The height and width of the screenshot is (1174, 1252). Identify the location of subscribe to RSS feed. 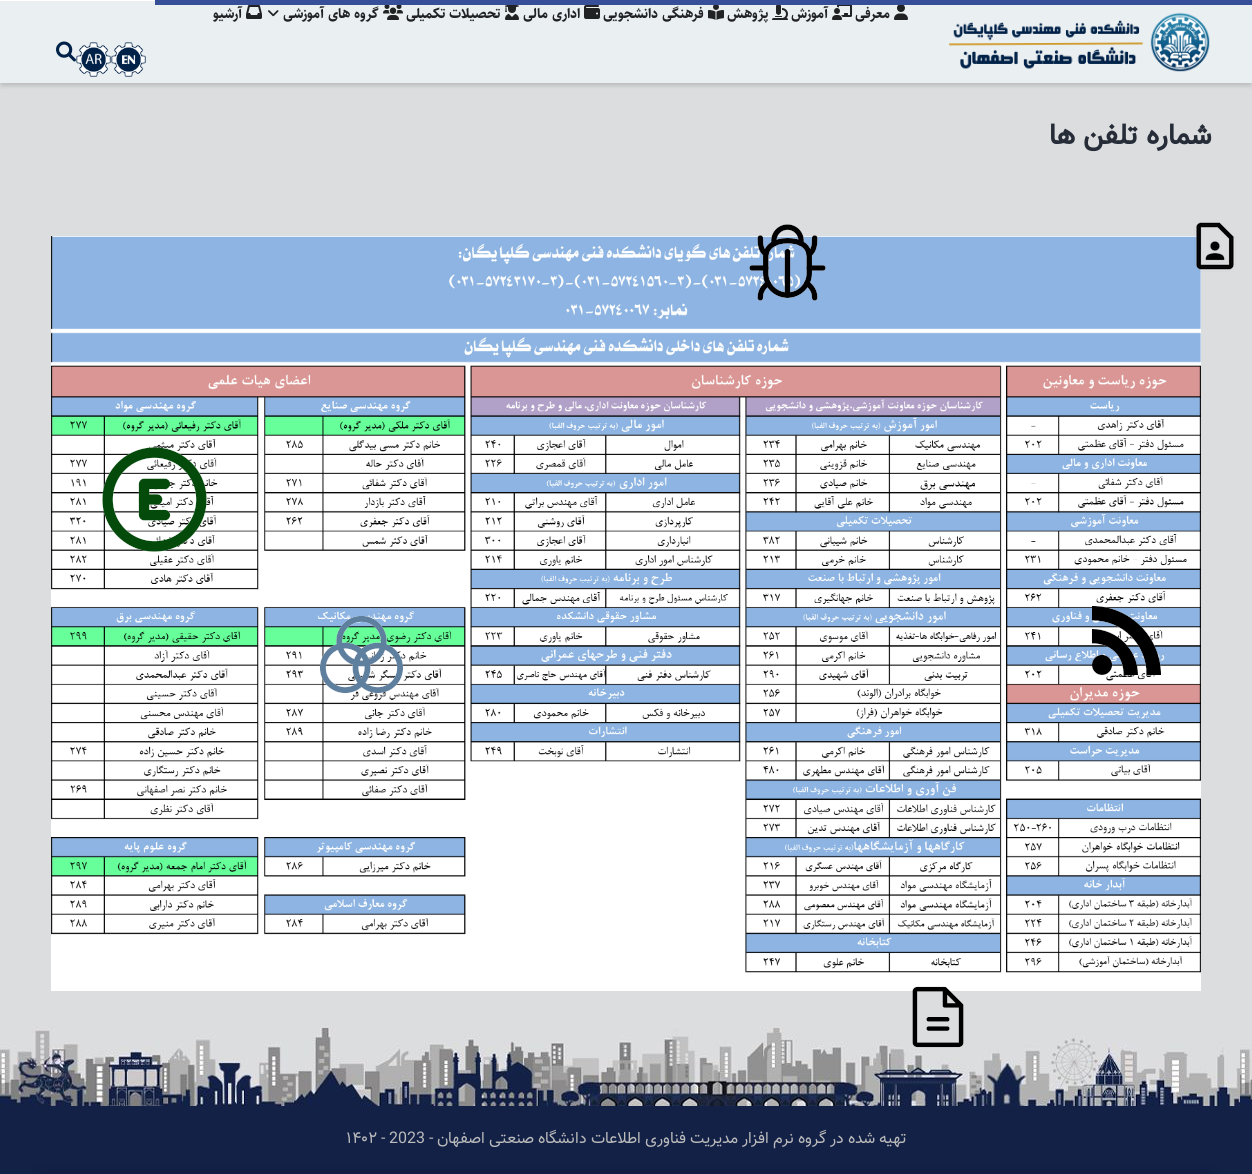
(1126, 640).